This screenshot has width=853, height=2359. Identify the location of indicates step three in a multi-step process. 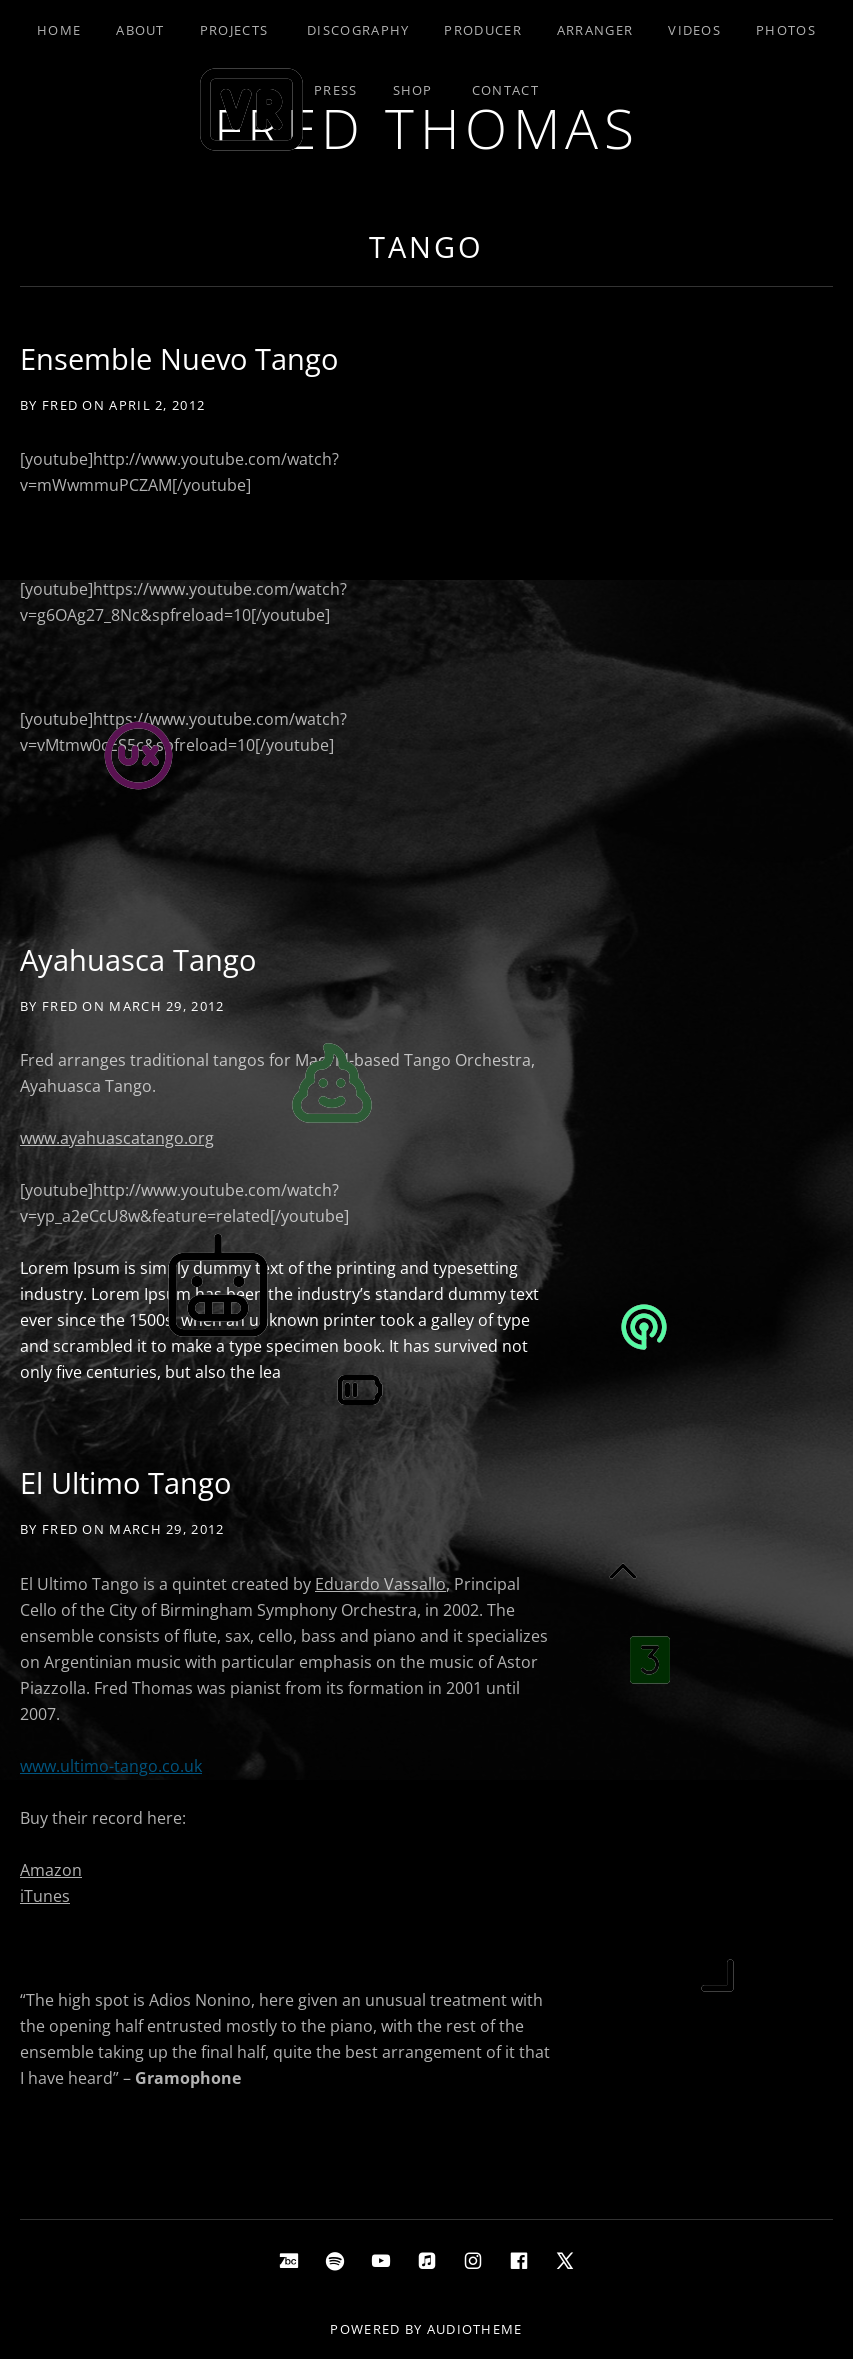
(650, 1660).